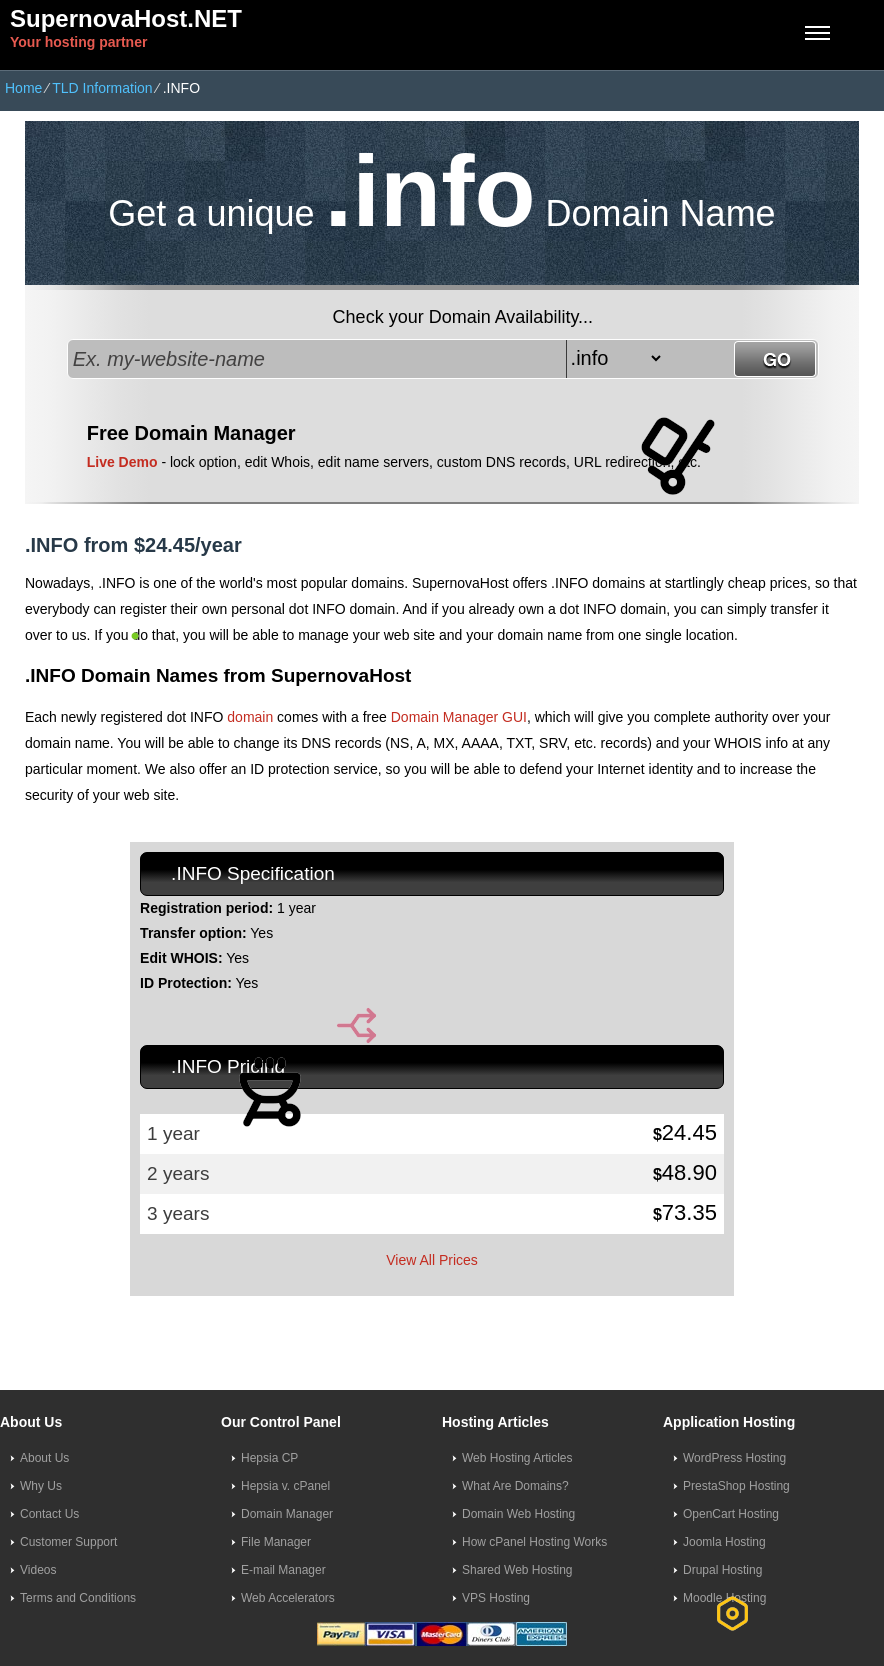 The width and height of the screenshot is (884, 1666). What do you see at coordinates (677, 453) in the screenshot?
I see `view your shopping cart` at bounding box center [677, 453].